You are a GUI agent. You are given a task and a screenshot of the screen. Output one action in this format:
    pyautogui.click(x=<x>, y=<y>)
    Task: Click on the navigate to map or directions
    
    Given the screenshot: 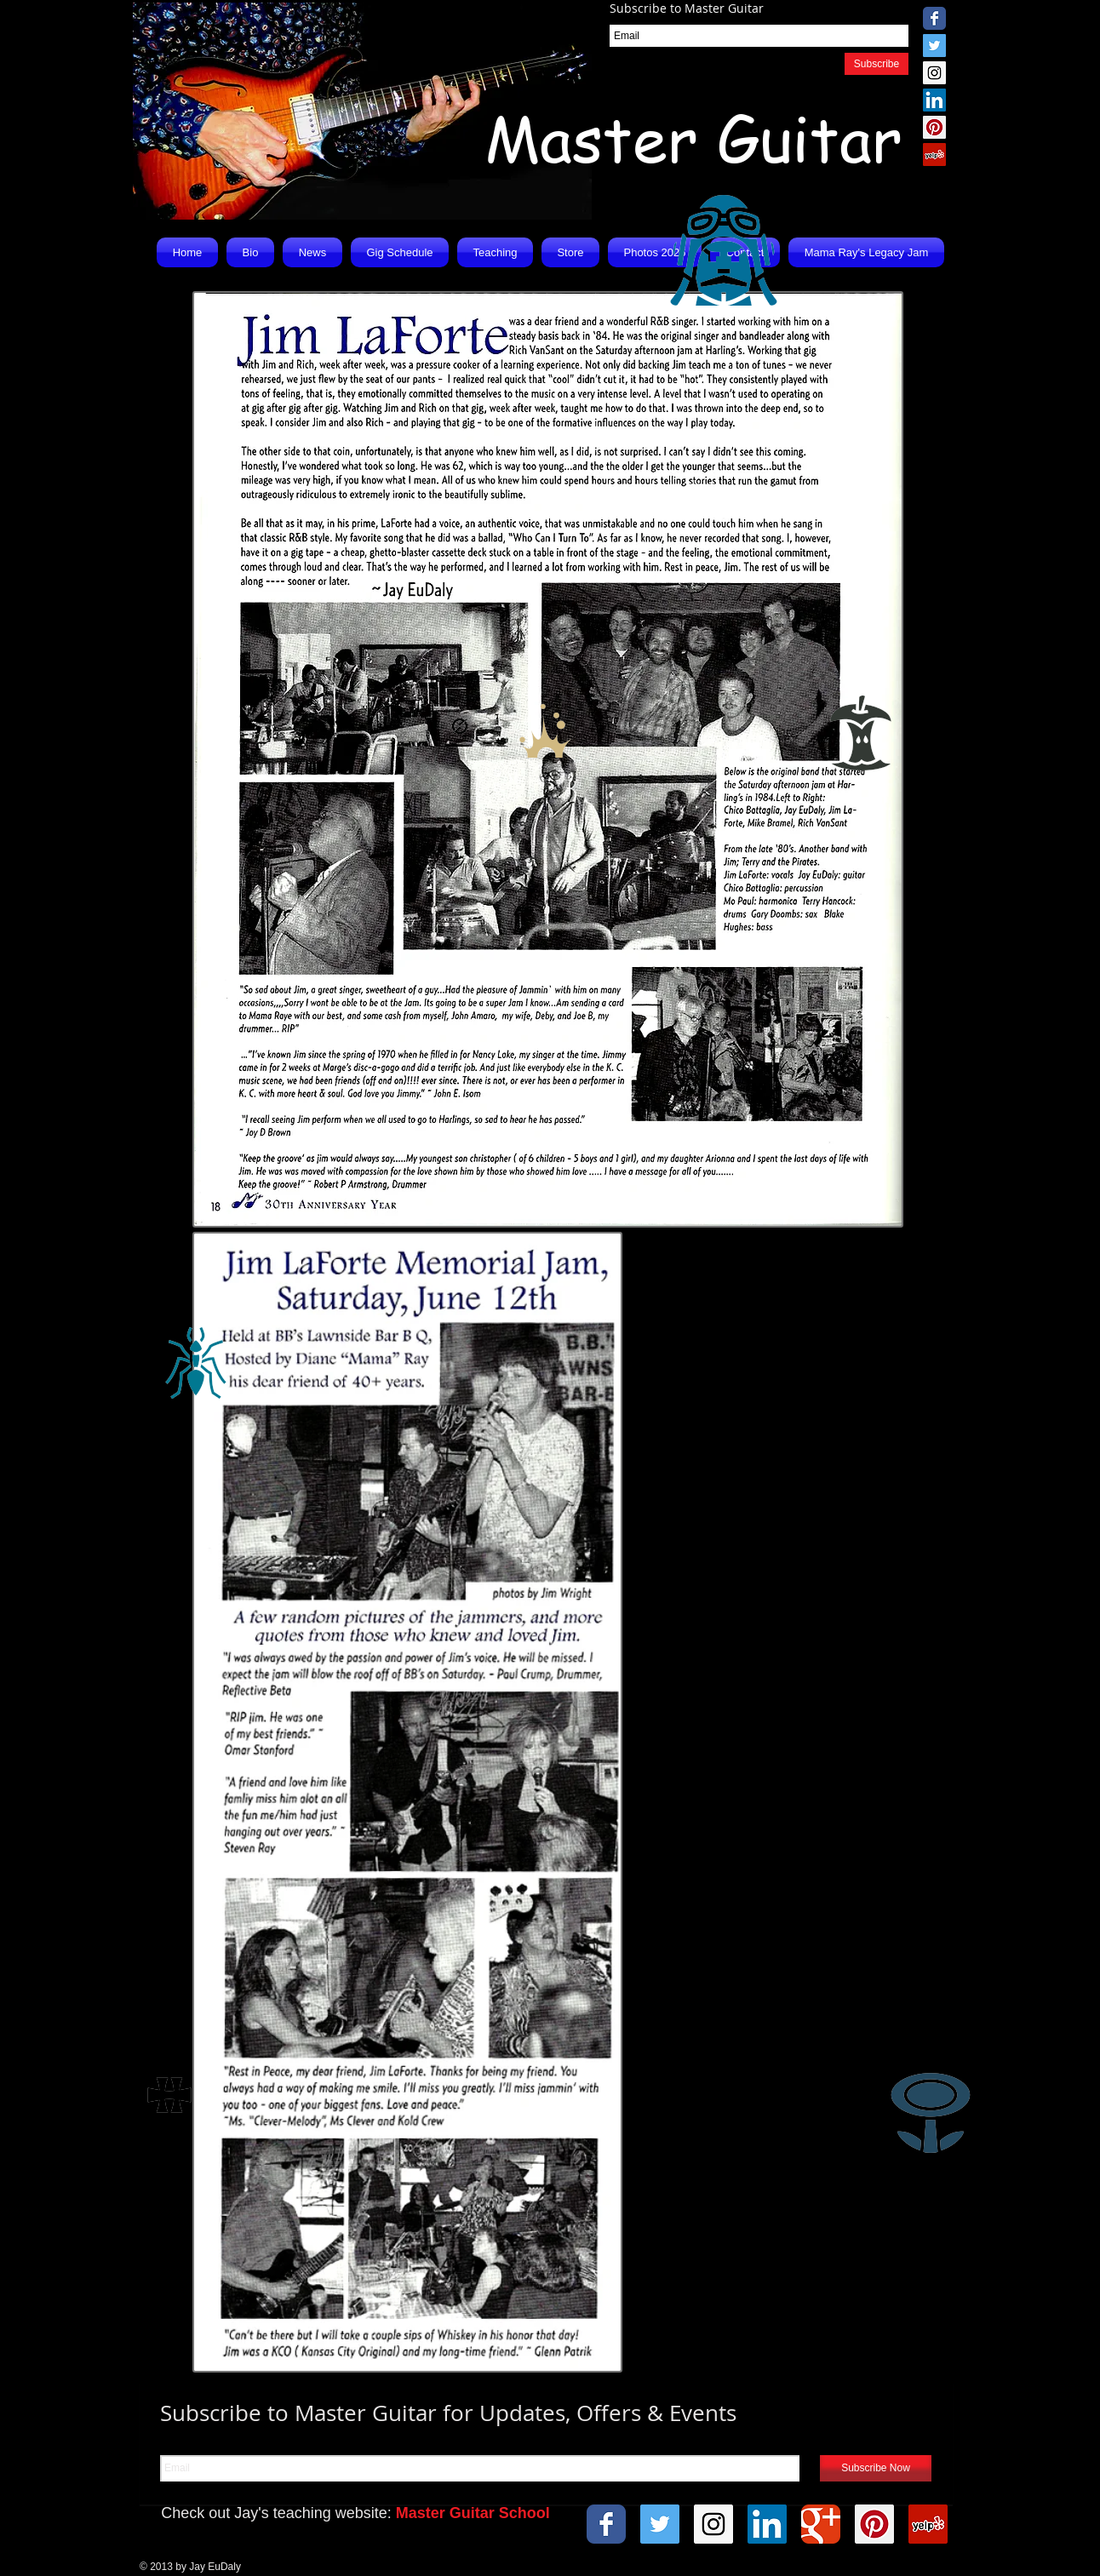 What is the action you would take?
    pyautogui.click(x=460, y=726)
    